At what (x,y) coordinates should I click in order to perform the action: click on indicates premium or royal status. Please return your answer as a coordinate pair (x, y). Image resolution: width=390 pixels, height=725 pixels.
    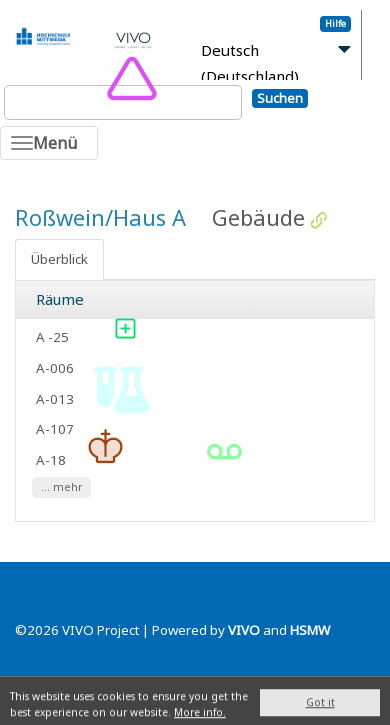
    Looking at the image, I should click on (105, 448).